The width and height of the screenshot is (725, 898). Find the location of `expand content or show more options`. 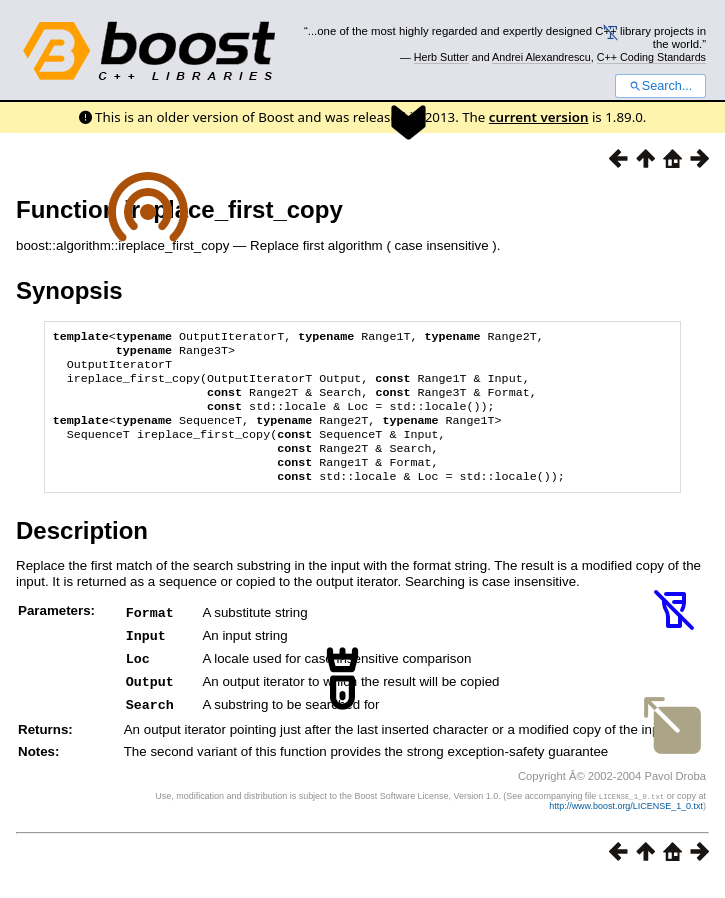

expand content or show more options is located at coordinates (408, 122).